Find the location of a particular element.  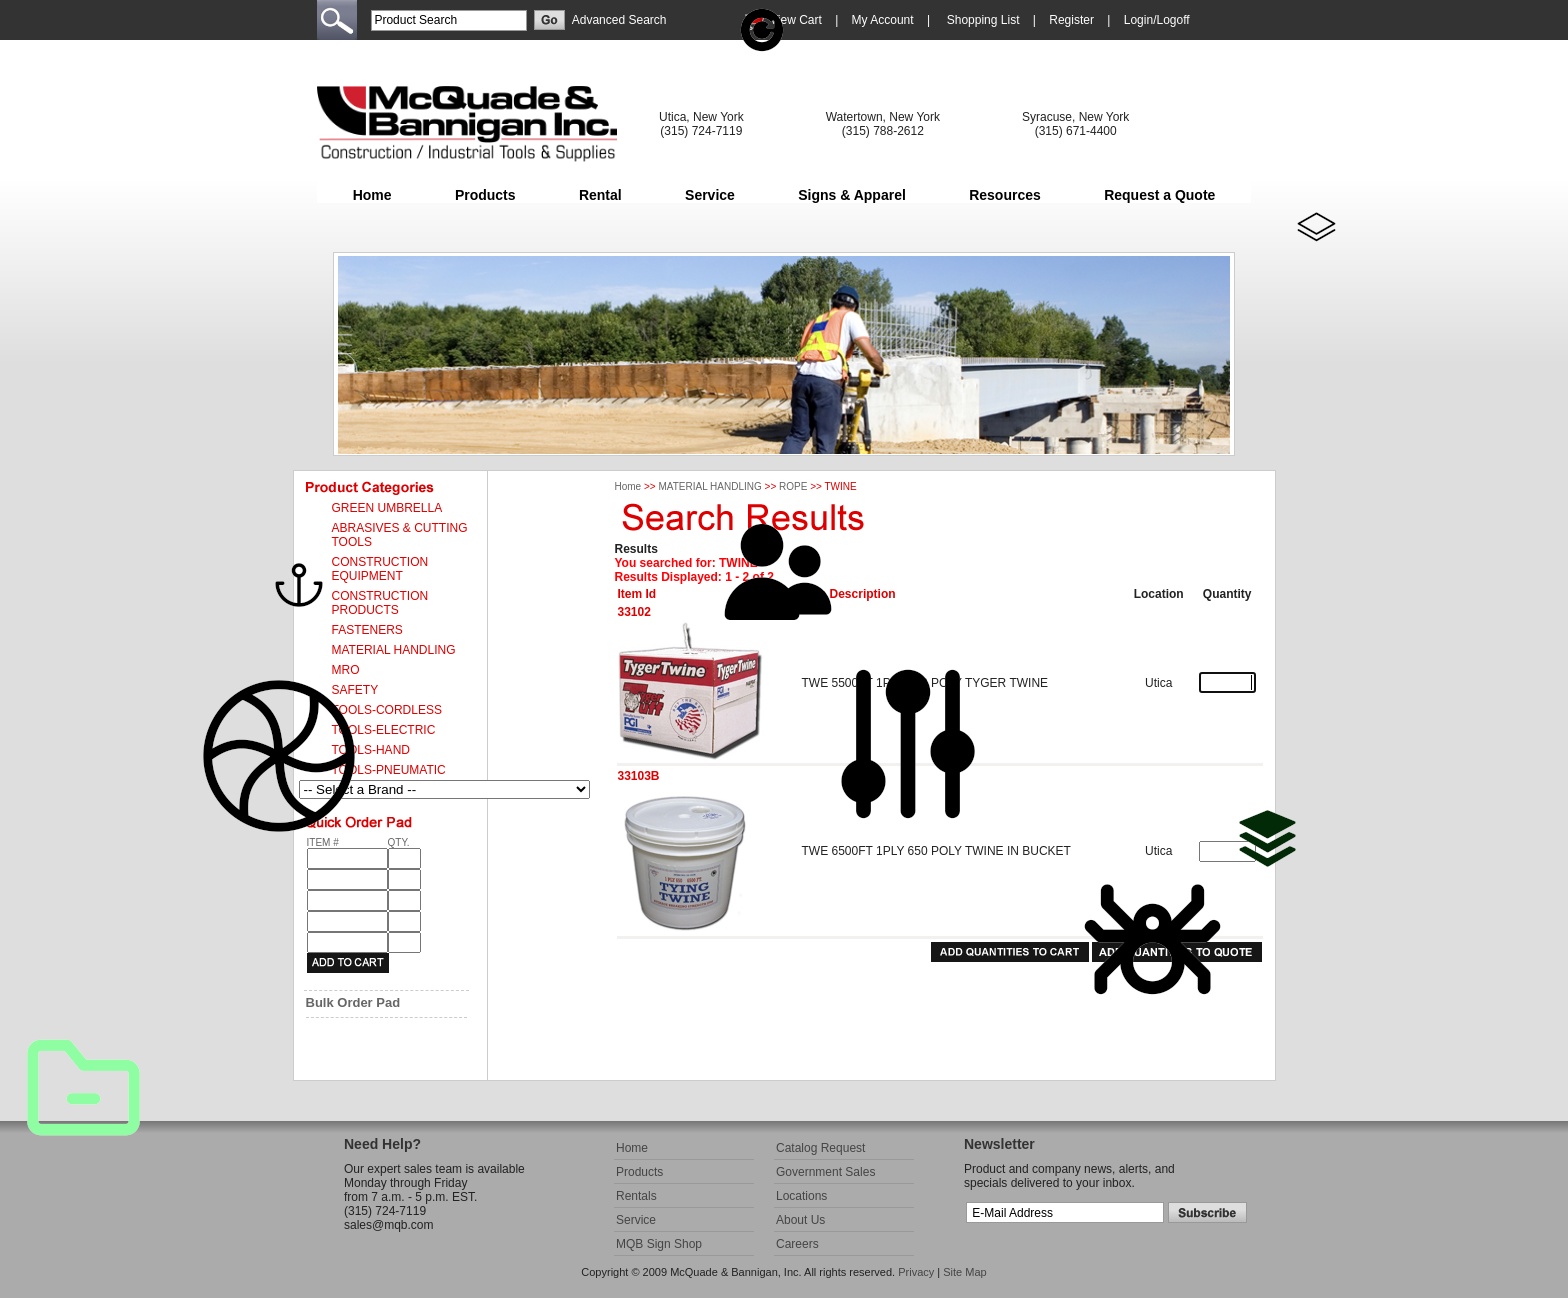

anchor link to a fixed section on a page is located at coordinates (299, 585).